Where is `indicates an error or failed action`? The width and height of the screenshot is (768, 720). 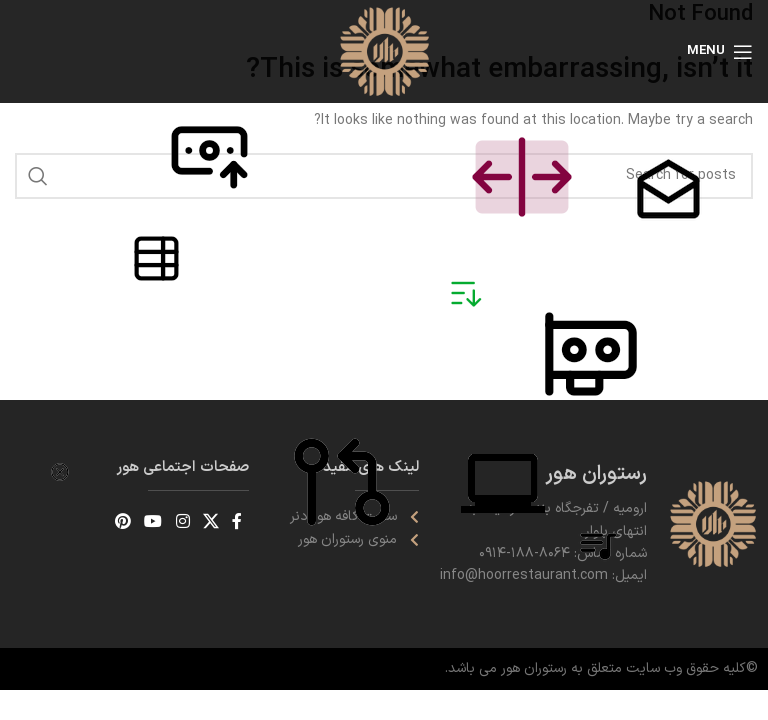 indicates an error or failed action is located at coordinates (60, 472).